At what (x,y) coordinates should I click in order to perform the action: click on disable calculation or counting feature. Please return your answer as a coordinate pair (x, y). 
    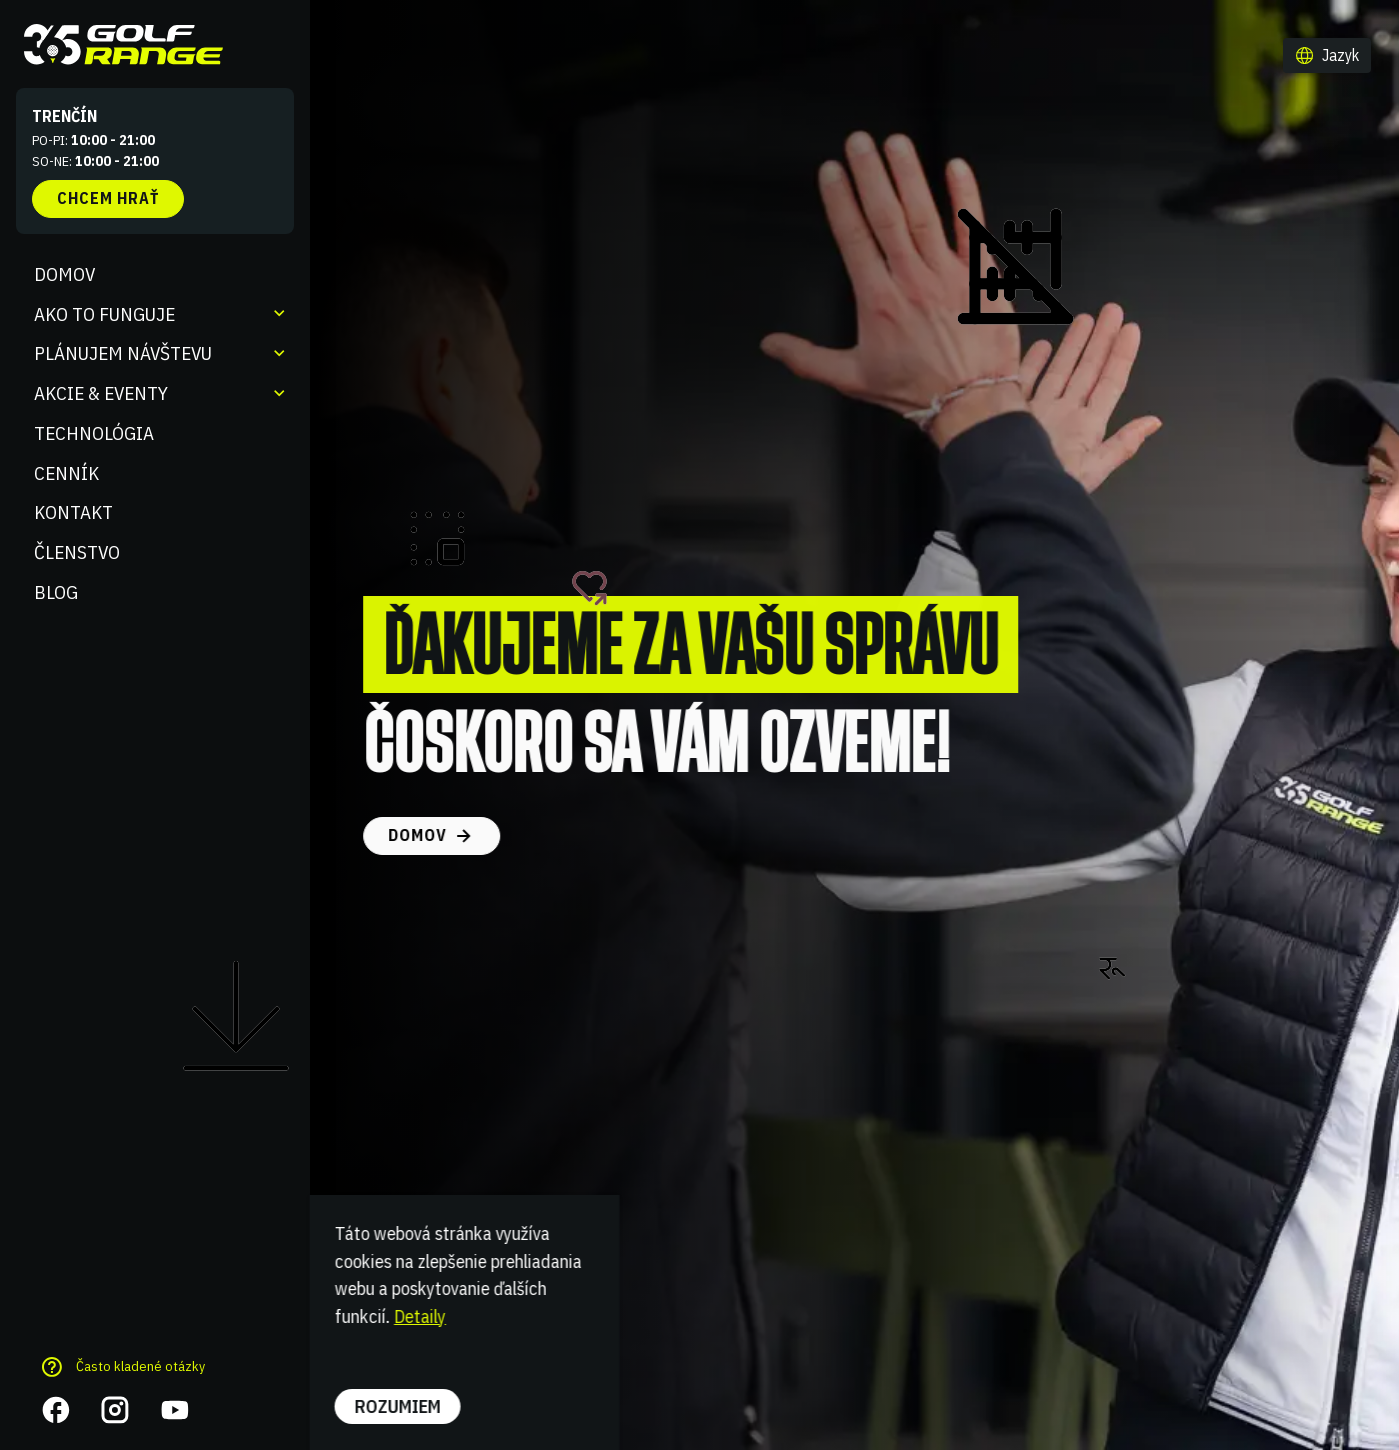
    Looking at the image, I should click on (1015, 266).